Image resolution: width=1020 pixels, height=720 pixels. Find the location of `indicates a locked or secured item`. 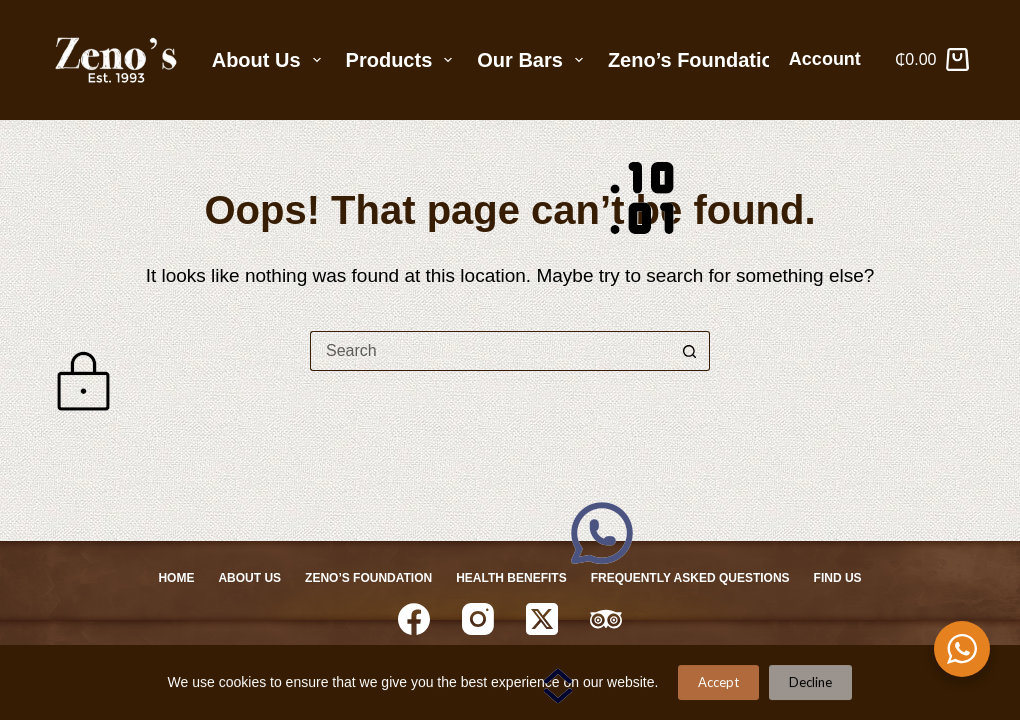

indicates a locked or secured item is located at coordinates (83, 384).